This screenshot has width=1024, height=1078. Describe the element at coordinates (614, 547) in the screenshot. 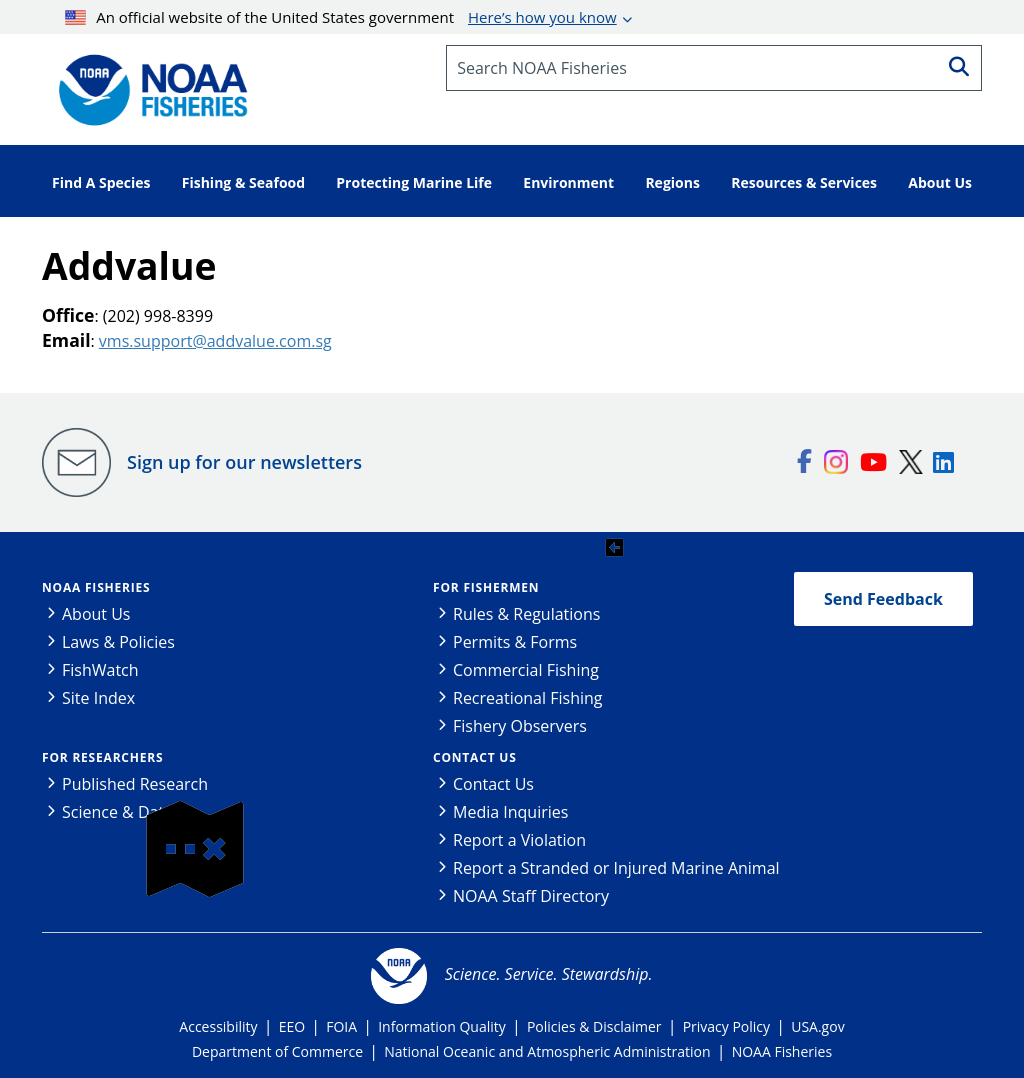

I see `go back to the previous screen` at that location.